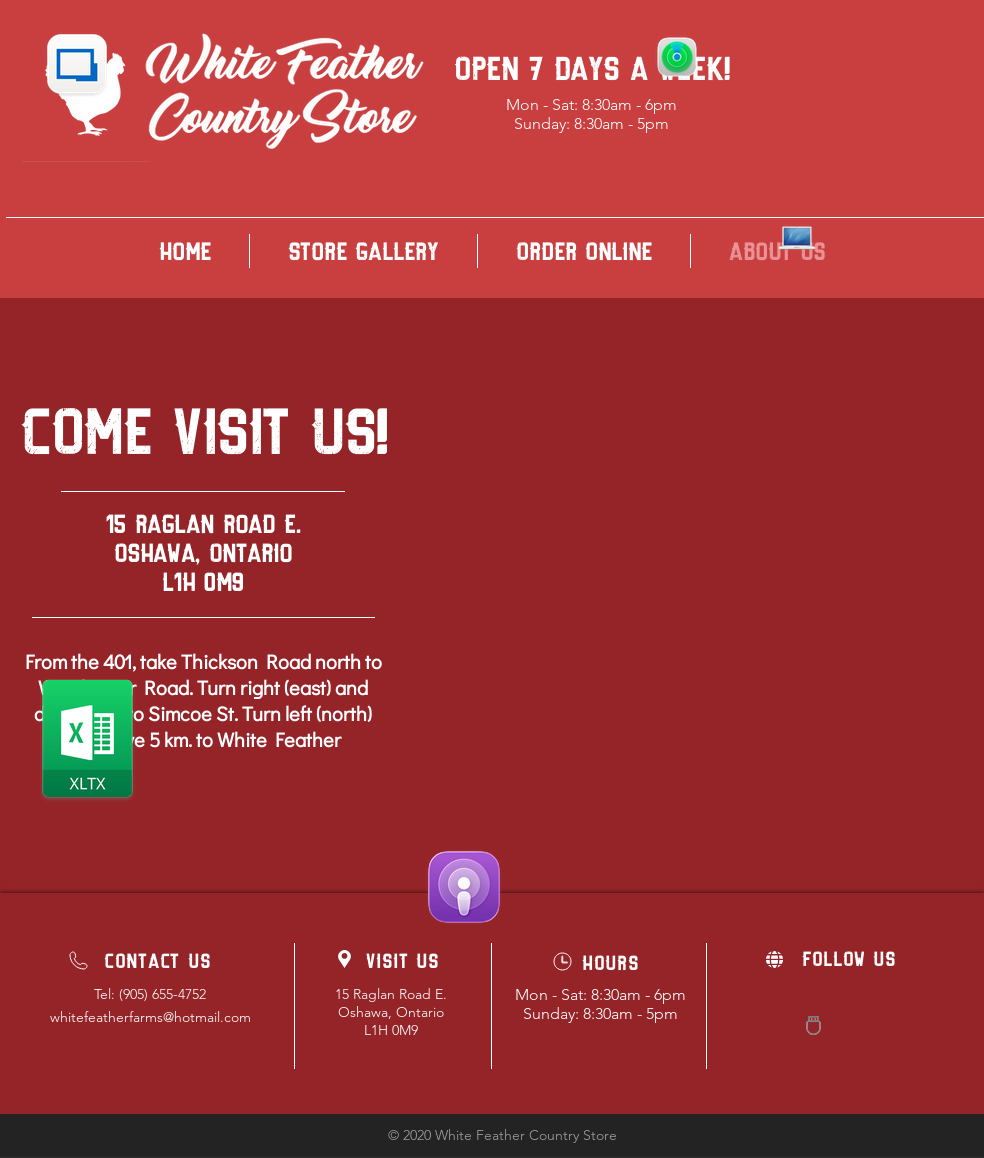 The height and width of the screenshot is (1158, 984). Describe the element at coordinates (87, 740) in the screenshot. I see `excel spreadsheet template file` at that location.